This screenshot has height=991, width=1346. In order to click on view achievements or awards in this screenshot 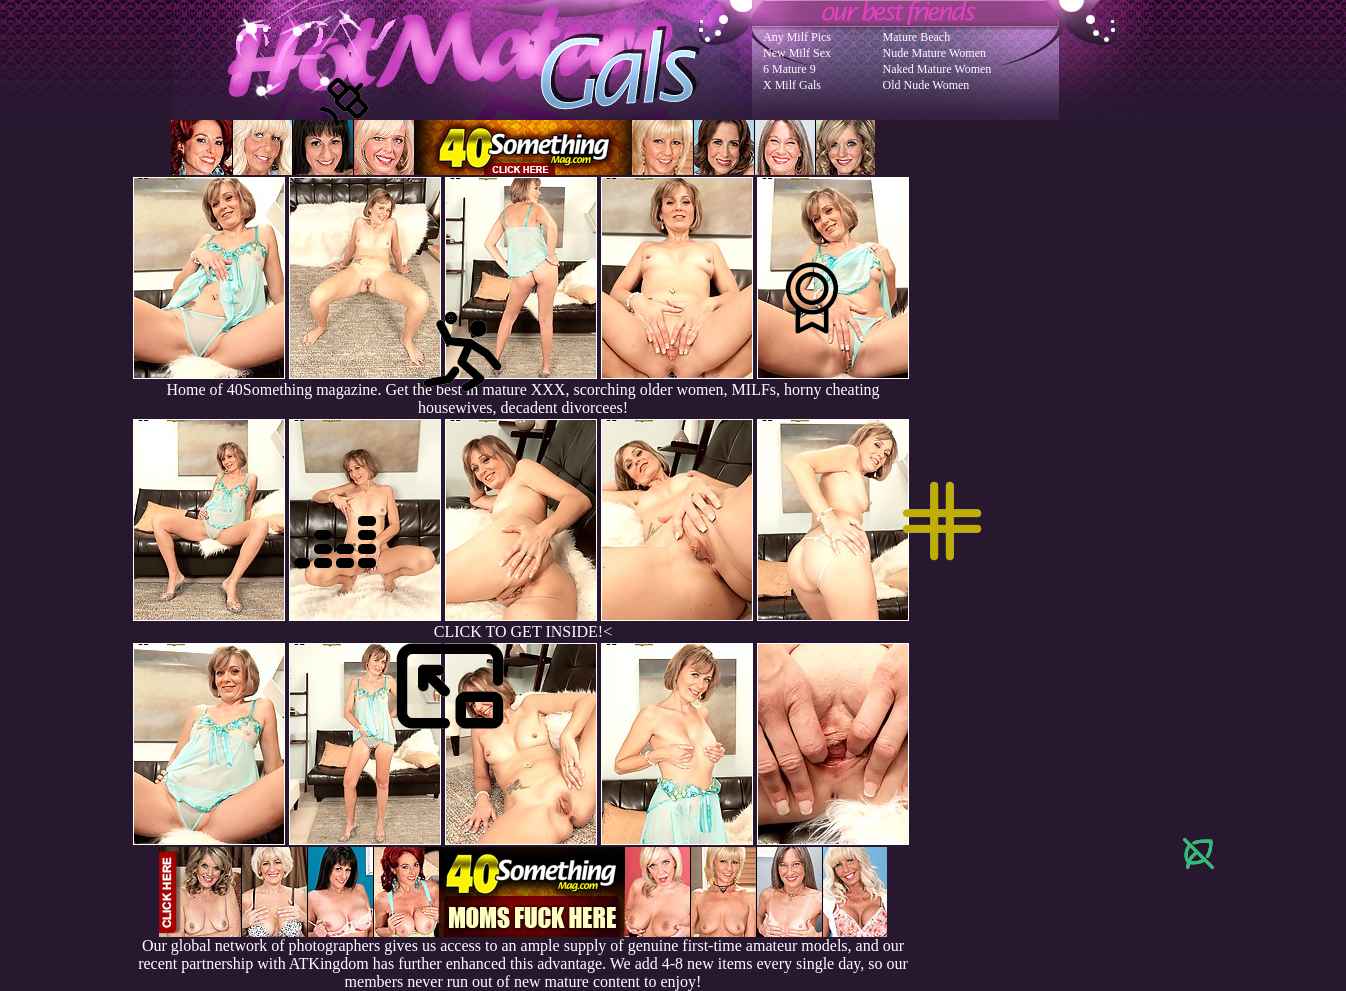, I will do `click(812, 298)`.